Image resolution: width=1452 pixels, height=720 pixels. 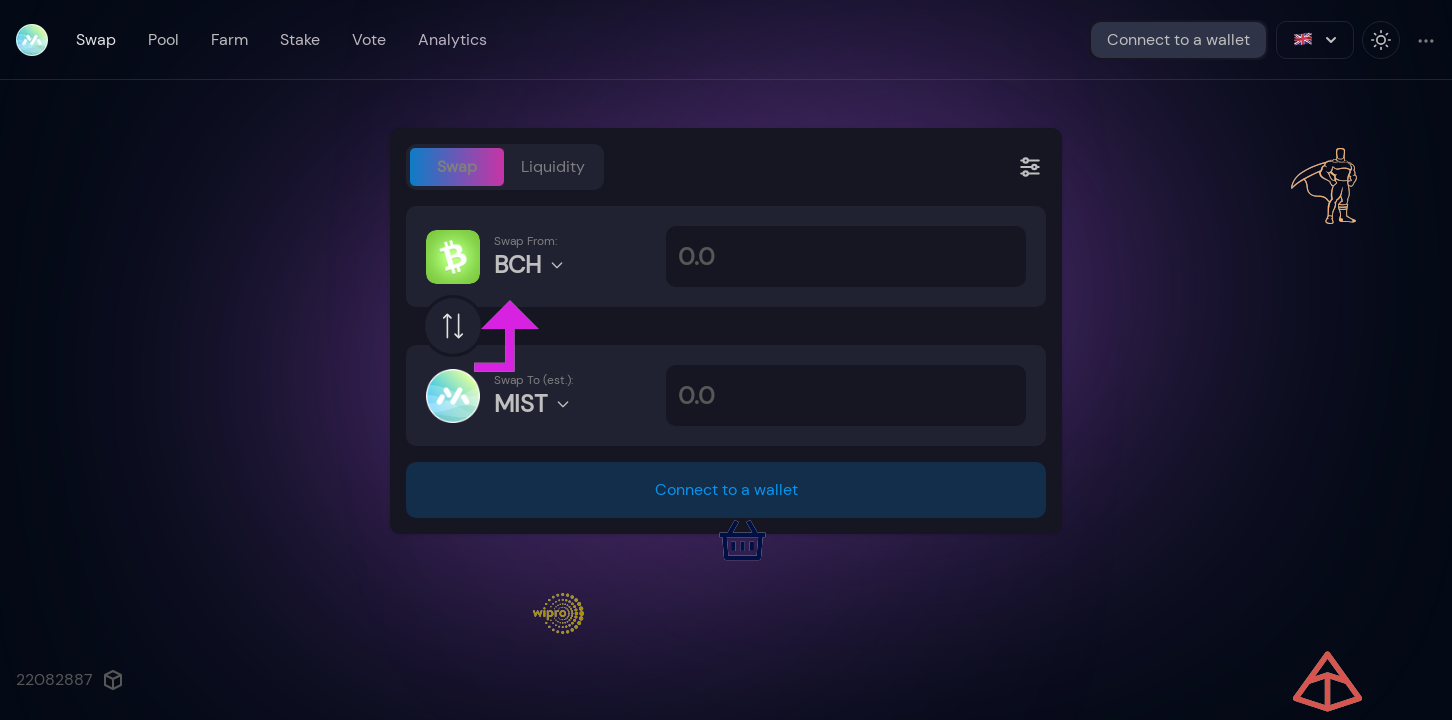 What do you see at coordinates (1327, 681) in the screenshot?
I see `pydantic library or framework branding` at bounding box center [1327, 681].